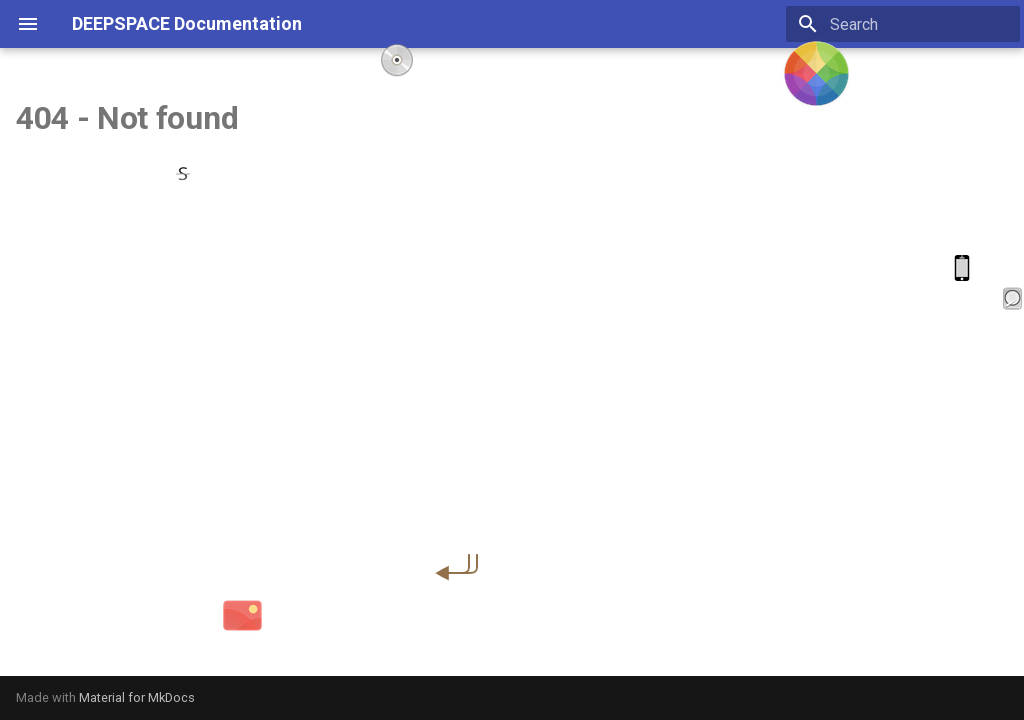  What do you see at coordinates (1012, 298) in the screenshot?
I see `open disk management utility` at bounding box center [1012, 298].